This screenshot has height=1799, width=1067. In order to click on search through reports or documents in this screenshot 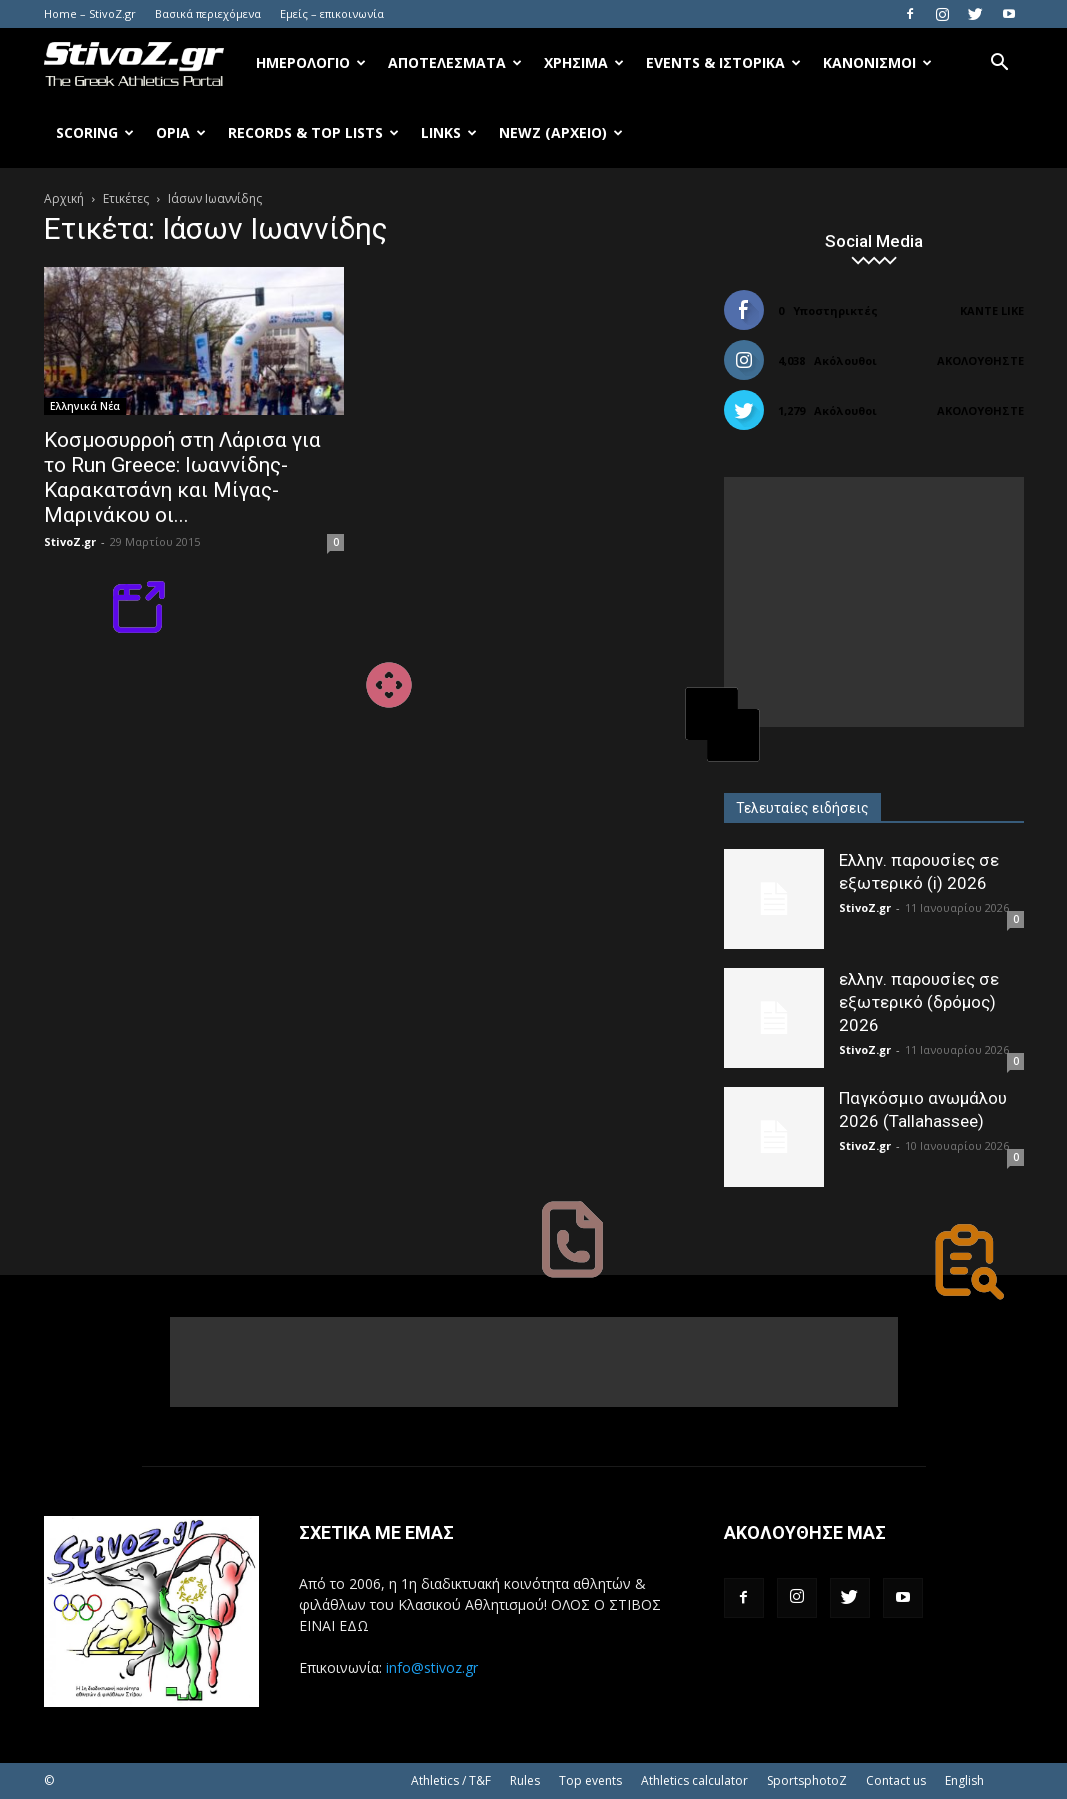, I will do `click(968, 1260)`.